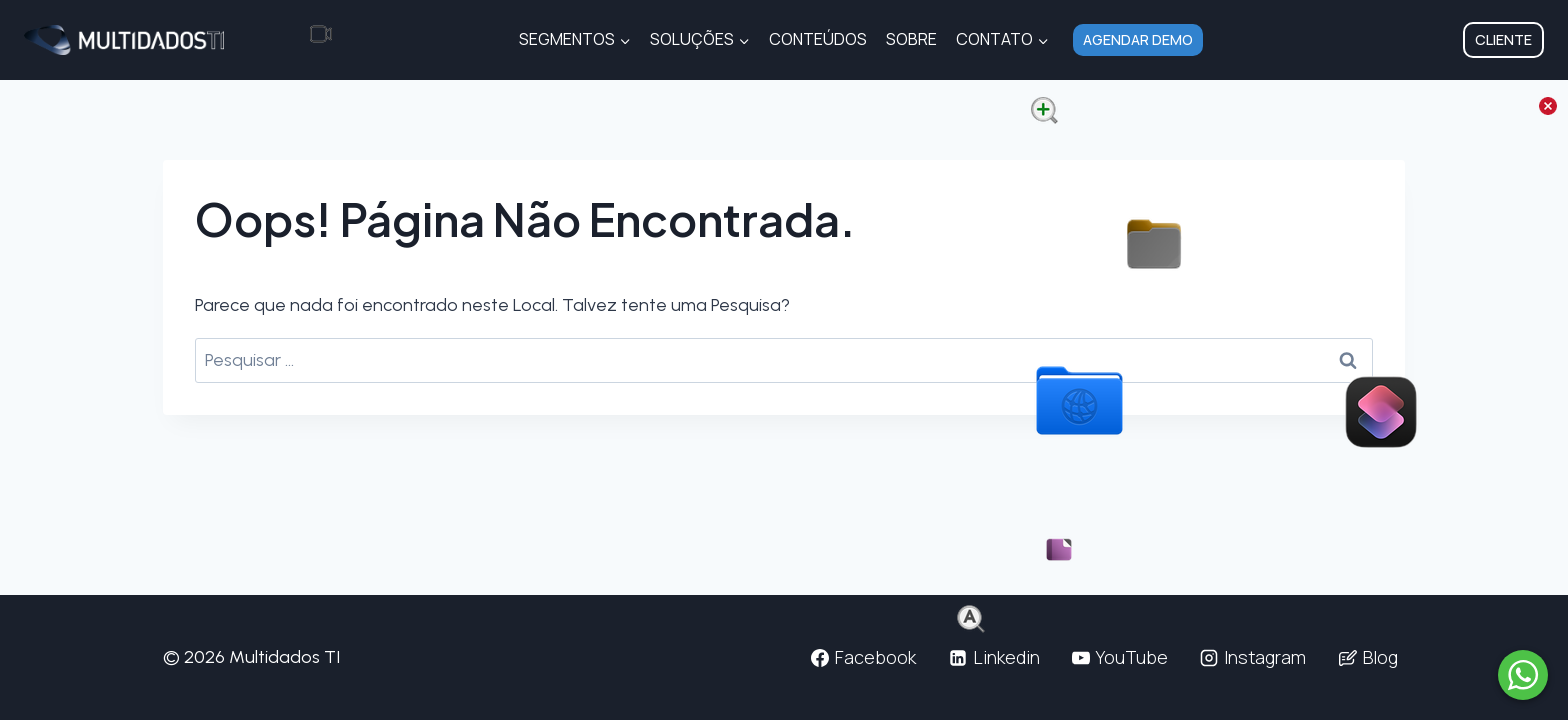 This screenshot has height=720, width=1568. What do you see at coordinates (321, 34) in the screenshot?
I see `start a video call` at bounding box center [321, 34].